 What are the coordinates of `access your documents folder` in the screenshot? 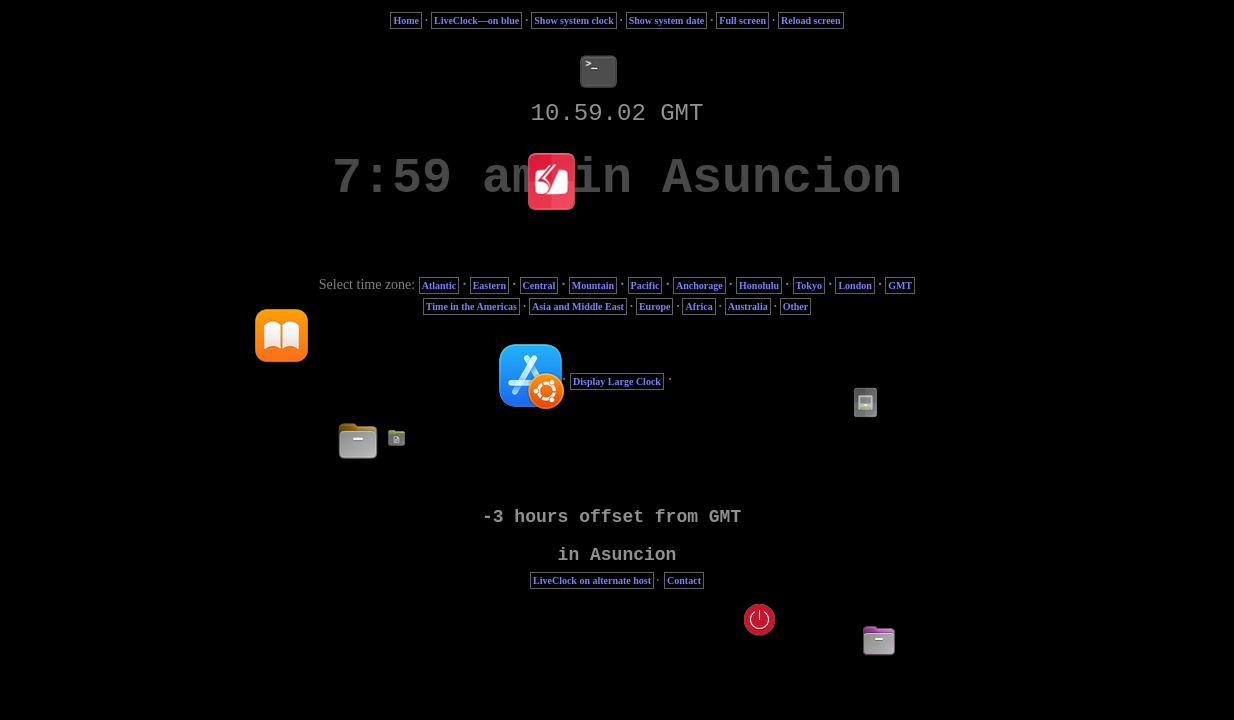 It's located at (396, 437).